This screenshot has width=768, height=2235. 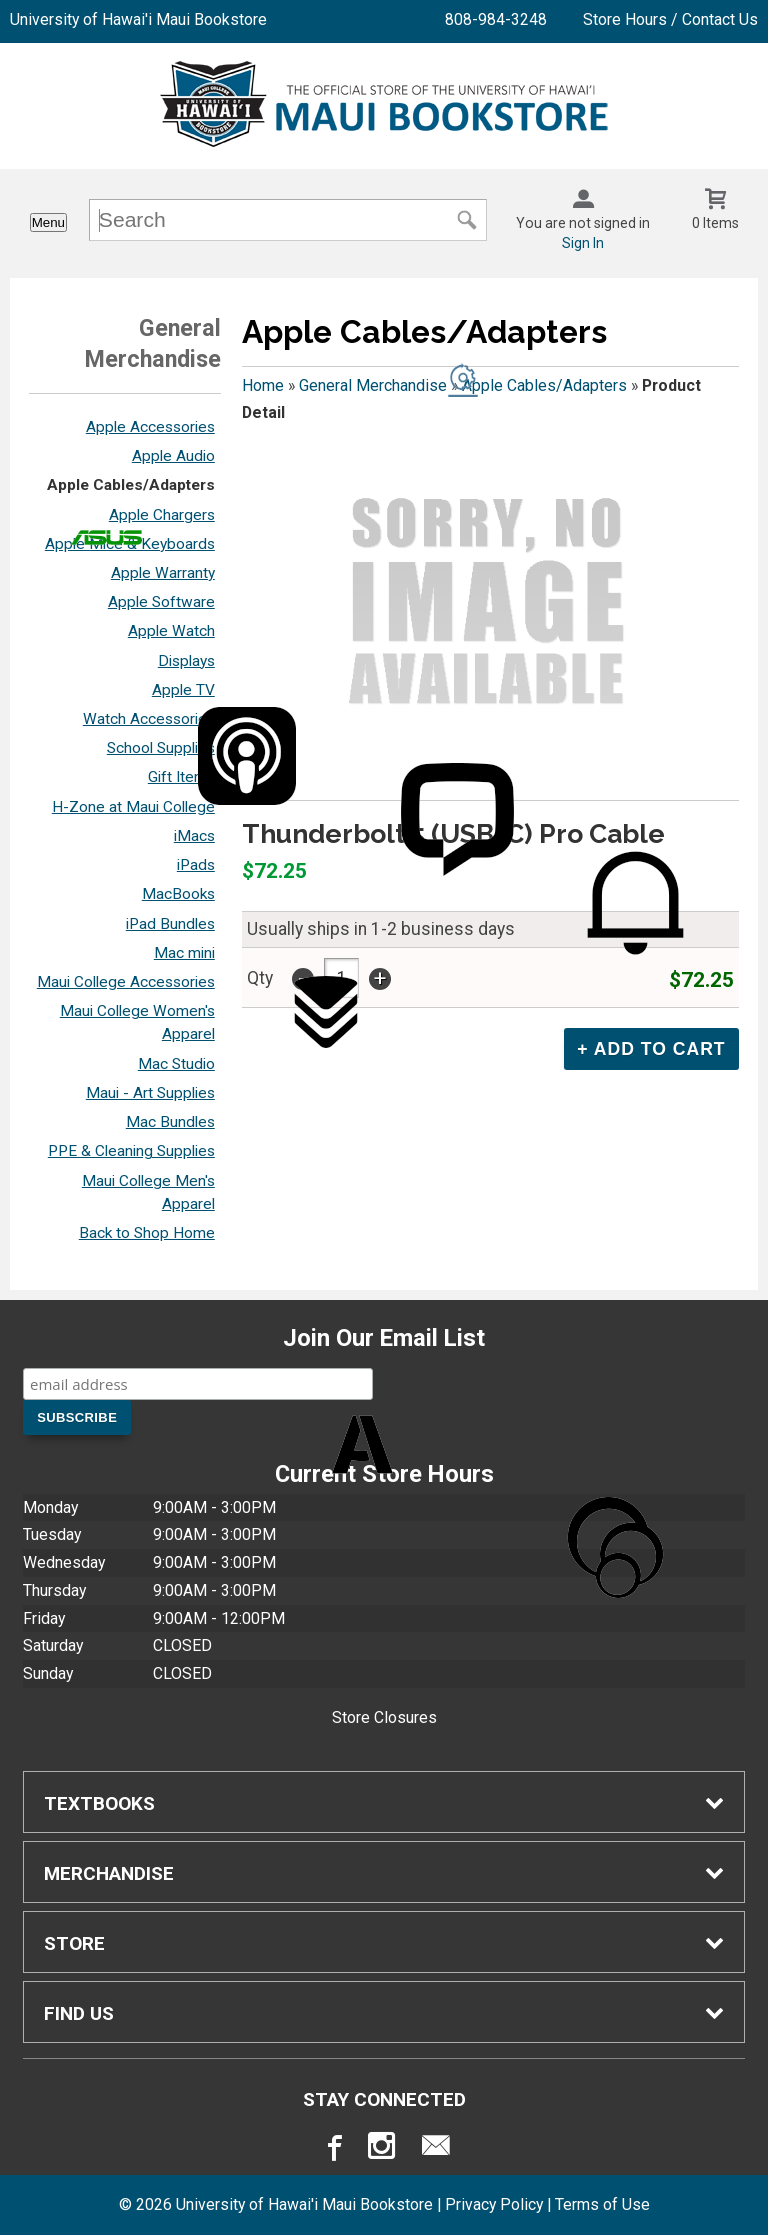 I want to click on asus brand identifier, so click(x=106, y=537).